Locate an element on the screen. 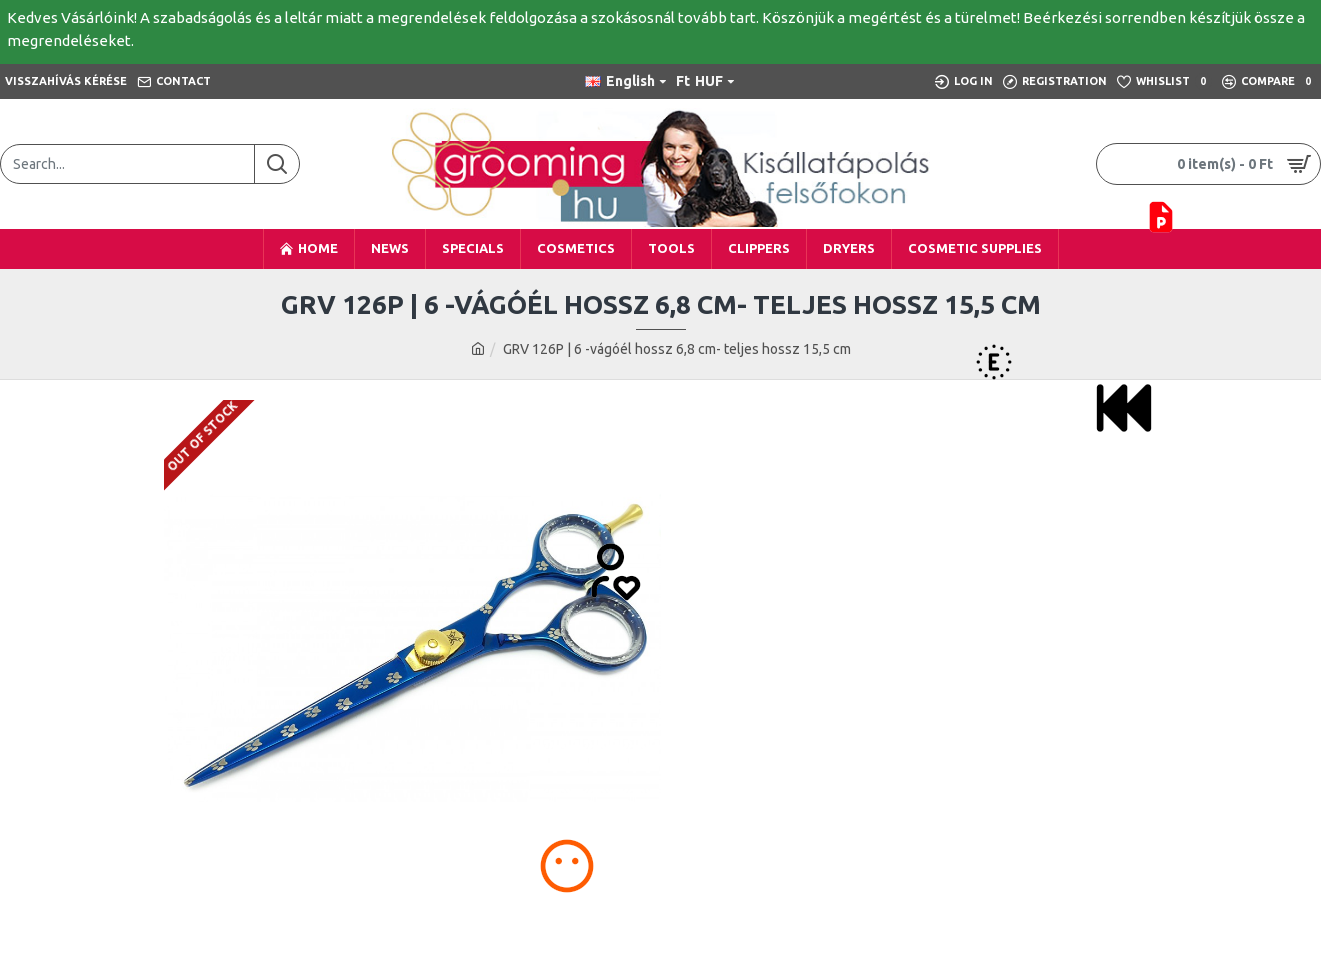  skip to previous track is located at coordinates (1124, 408).